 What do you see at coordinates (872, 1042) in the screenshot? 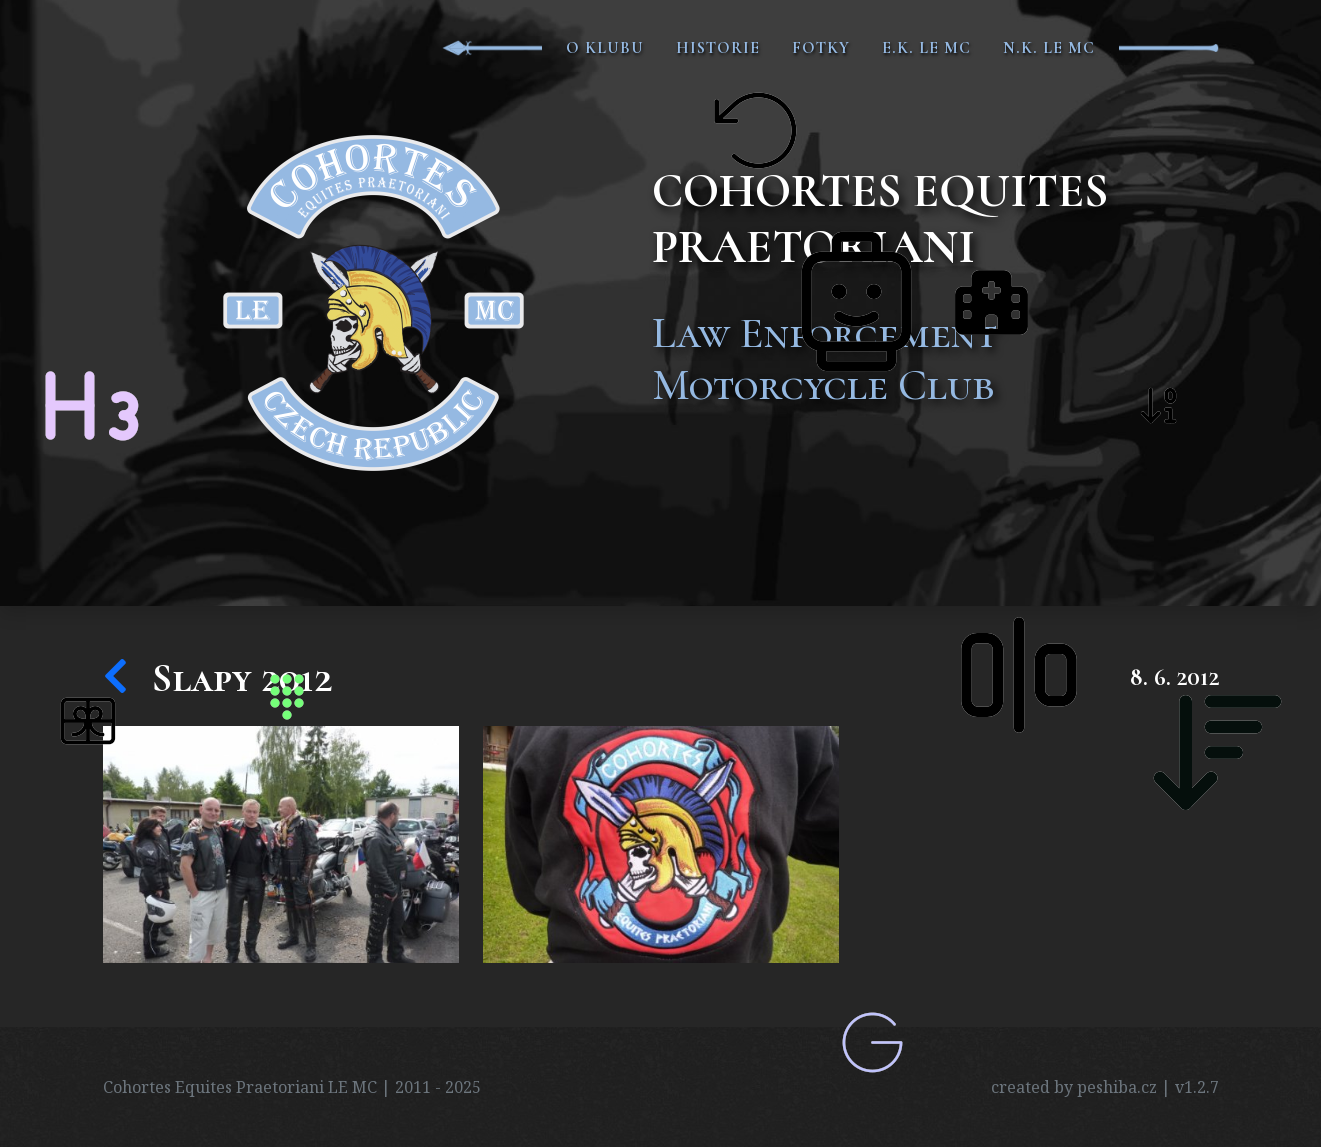
I see `sign in with Google` at bounding box center [872, 1042].